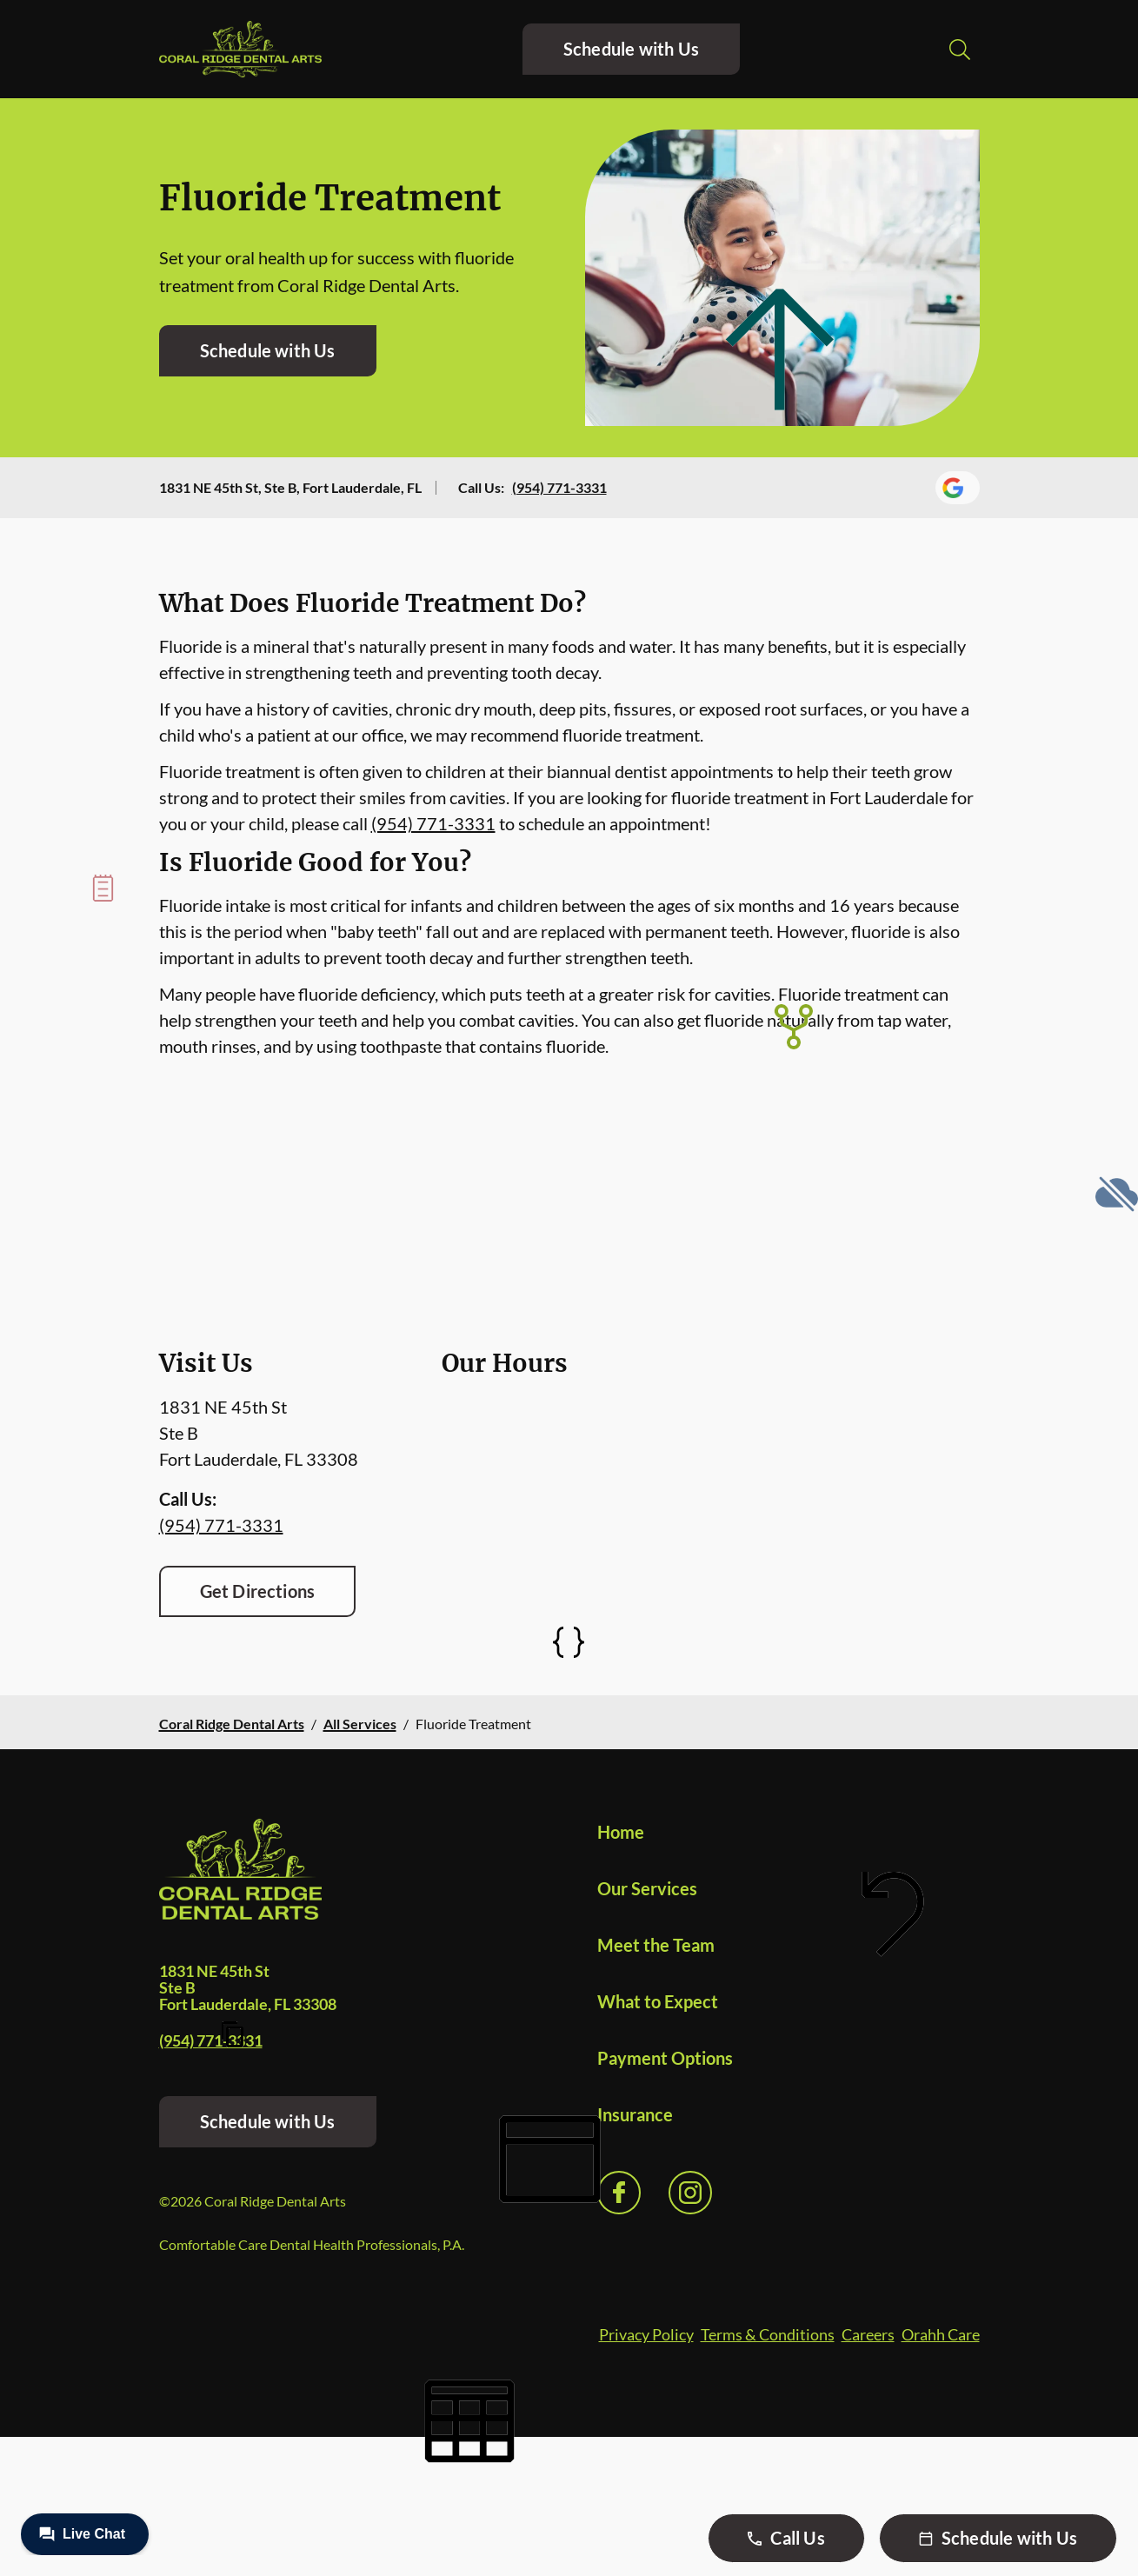  I want to click on indicates a namespace or module in code, so click(569, 1642).